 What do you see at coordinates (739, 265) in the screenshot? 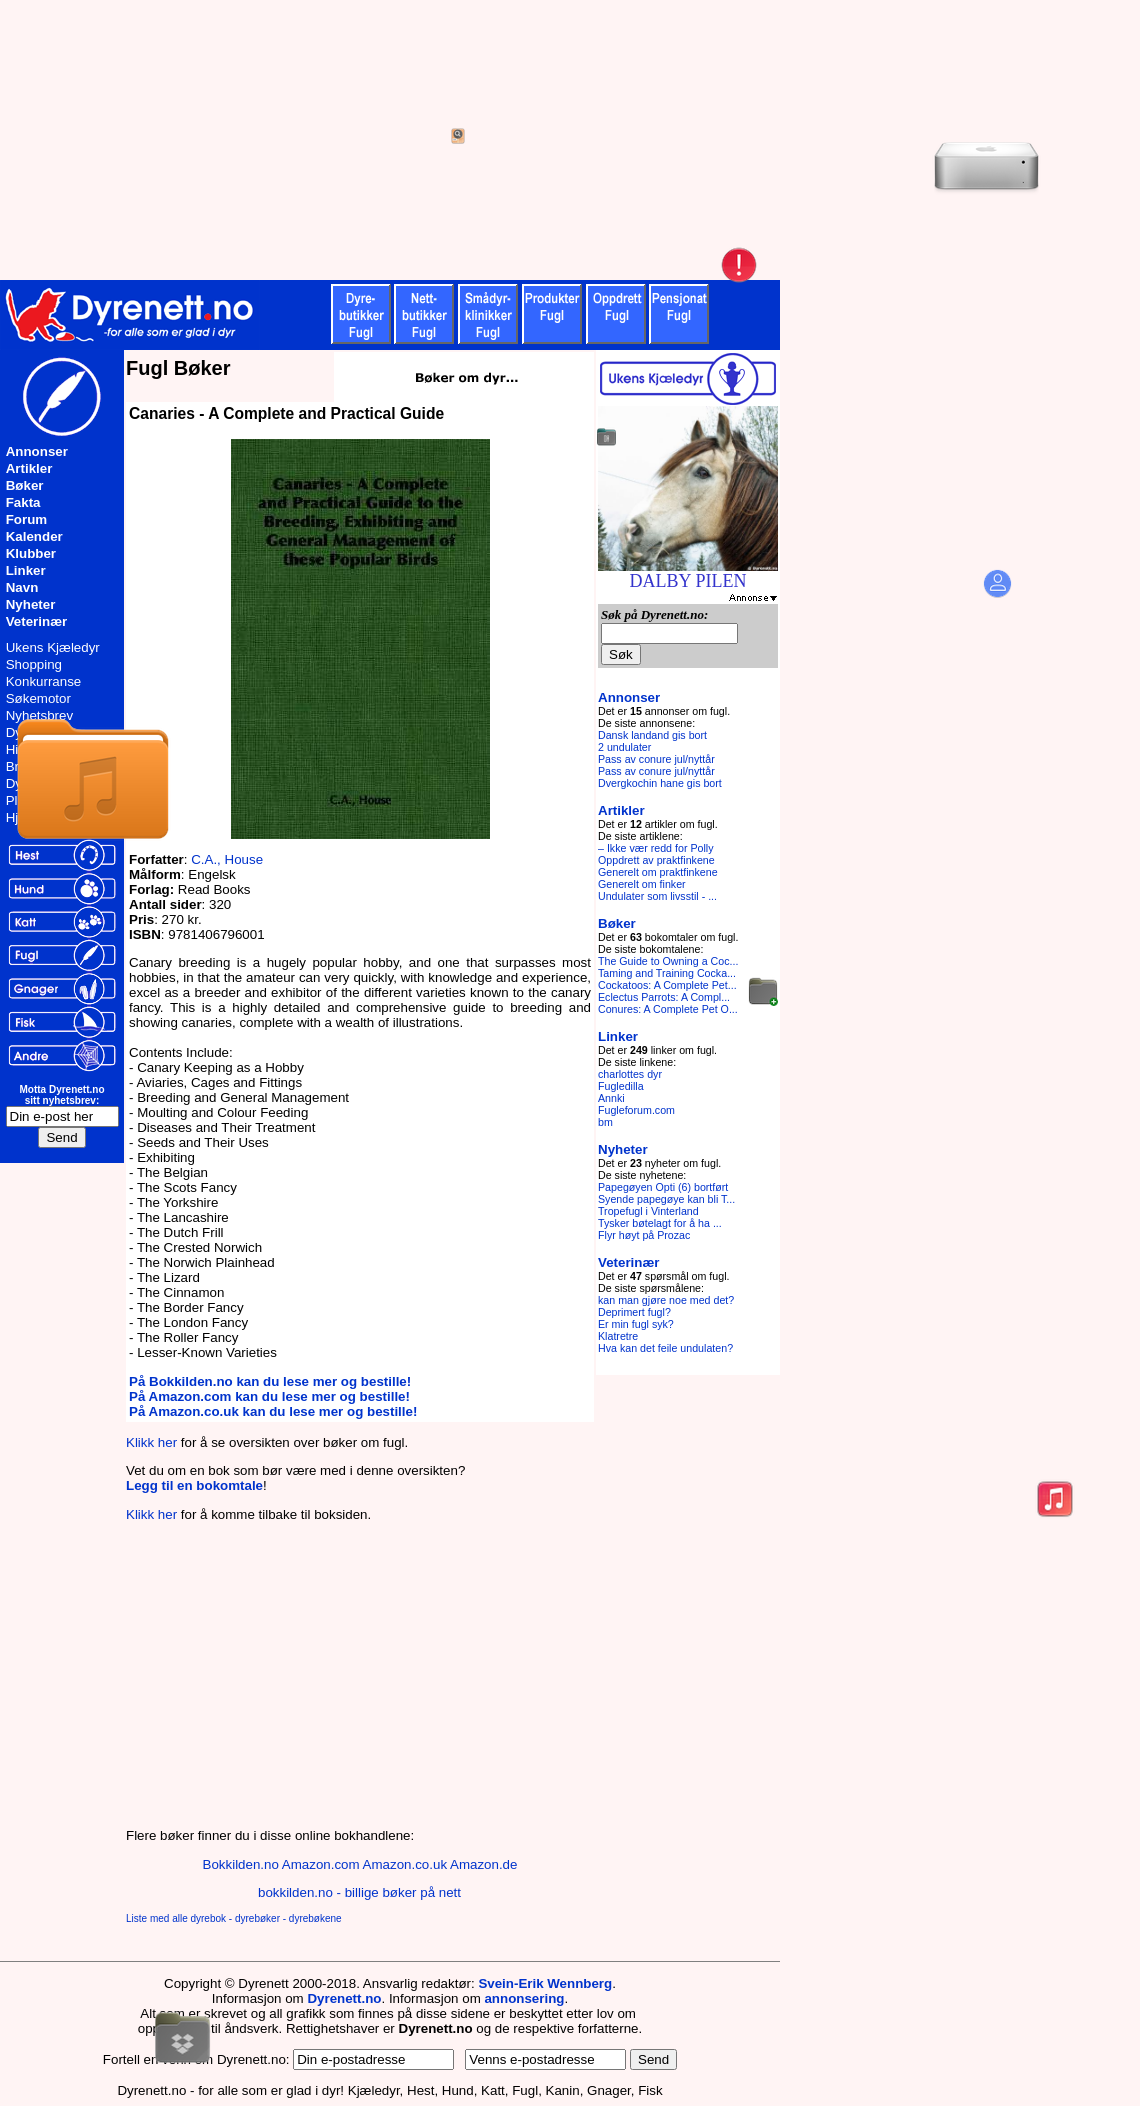
I see `indicates a warning or caution message` at bounding box center [739, 265].